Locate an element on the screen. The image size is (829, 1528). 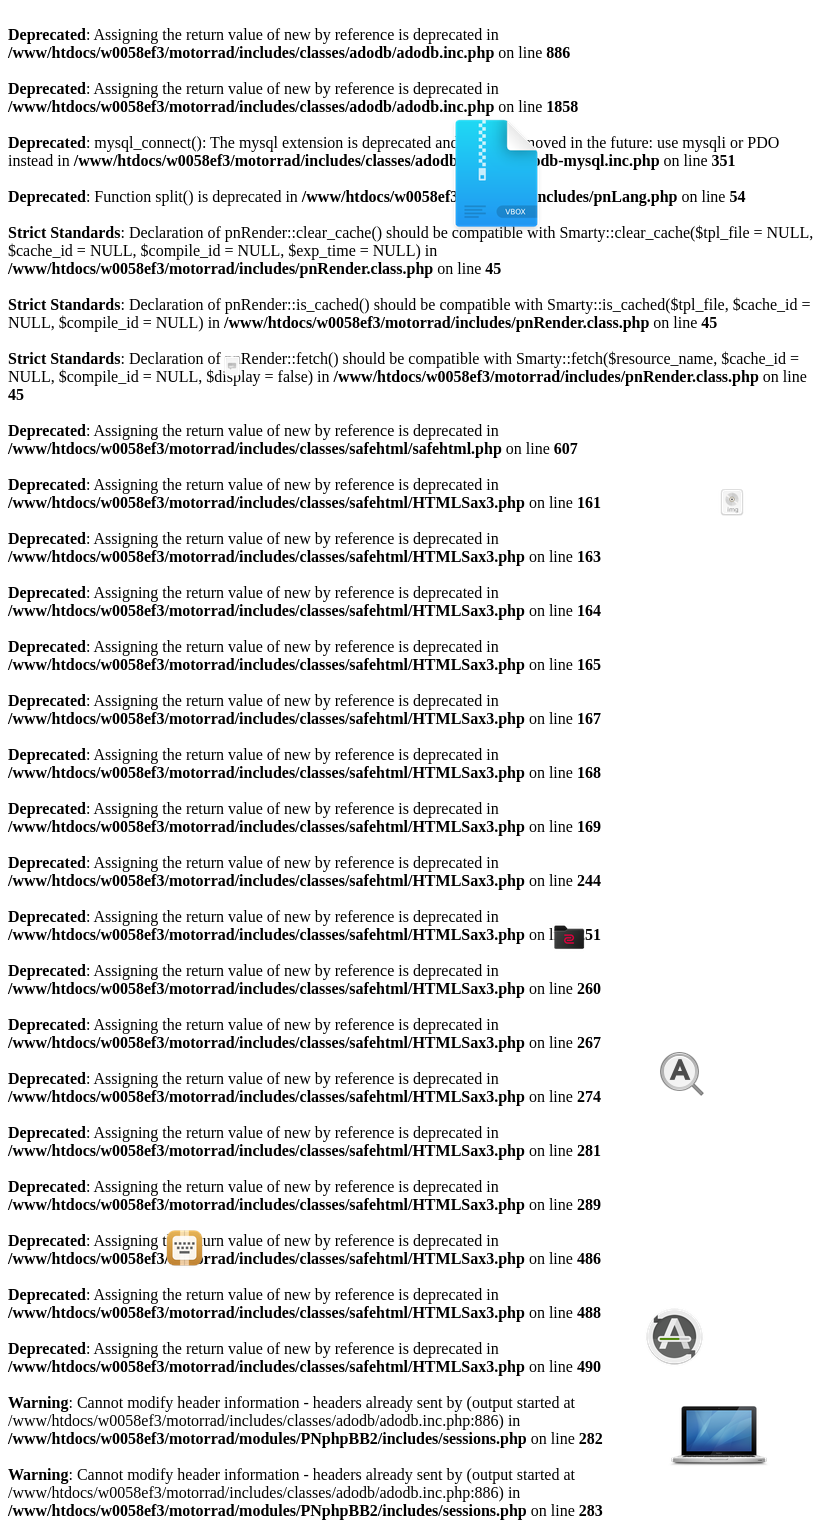
a subrip subtitle file (.srt) is located at coordinates (232, 366).